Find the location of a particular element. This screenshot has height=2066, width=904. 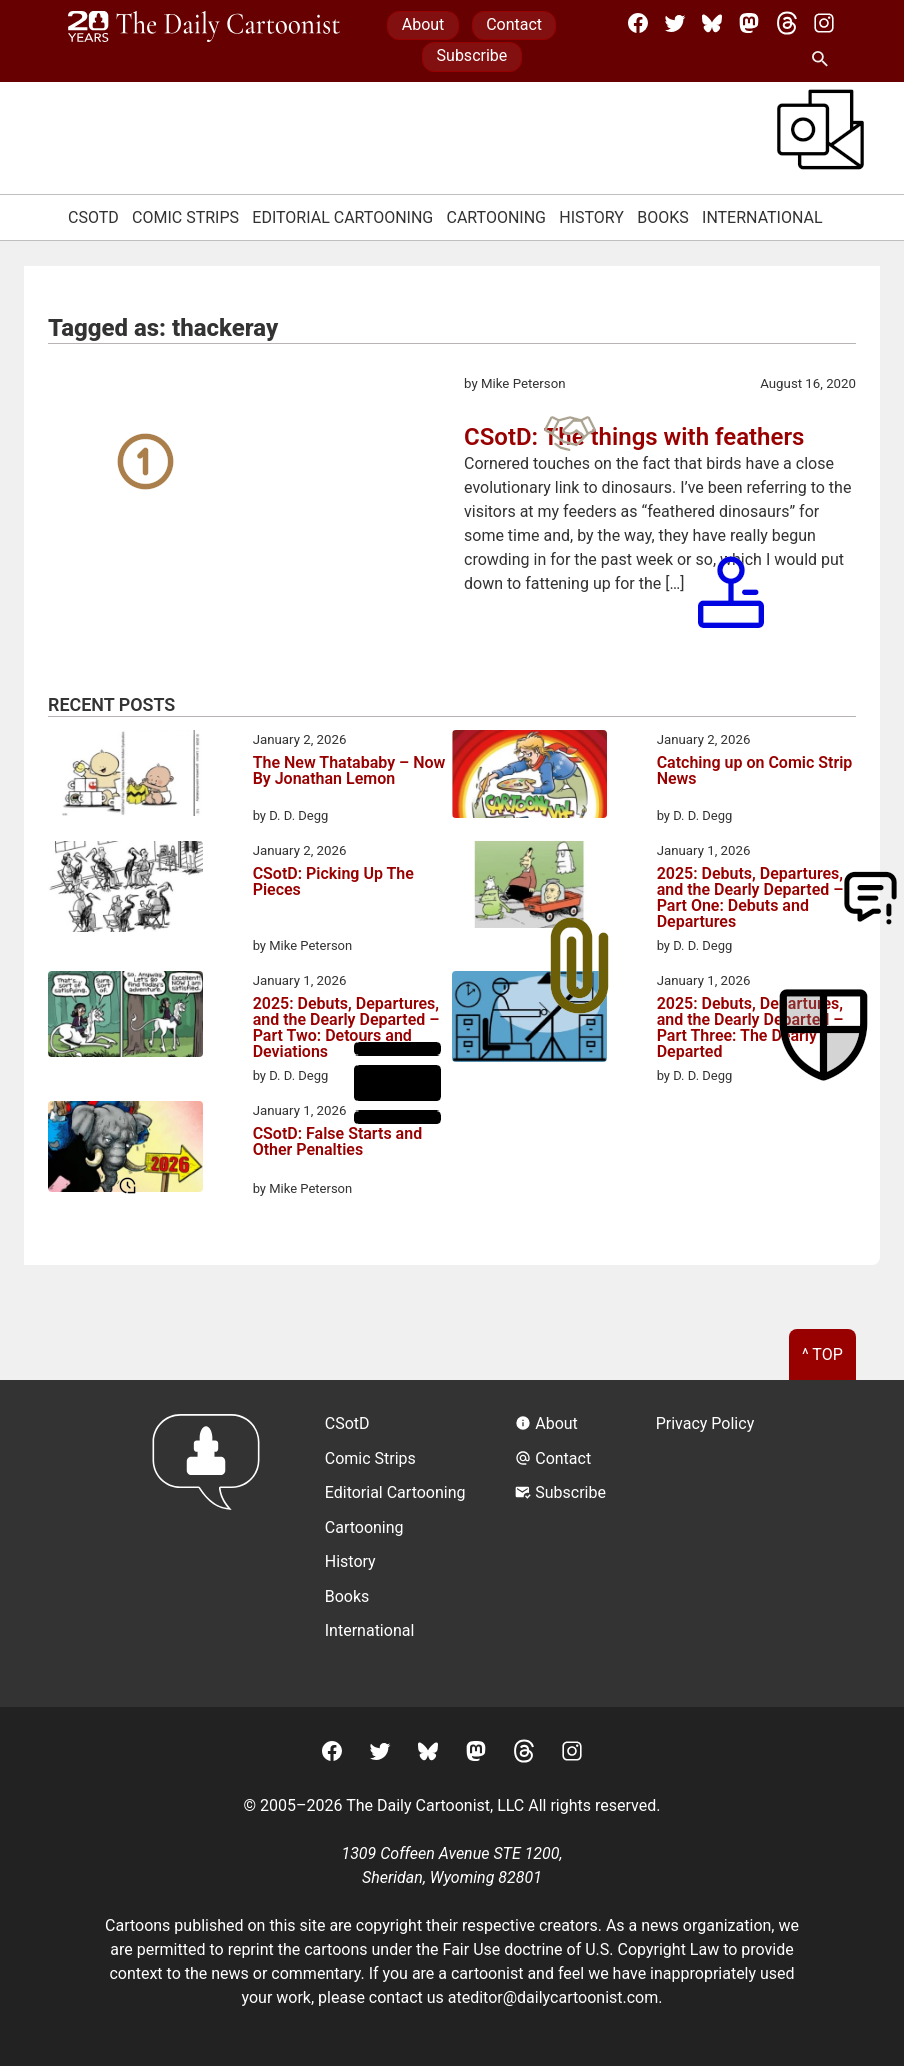

message requires attention or action is located at coordinates (870, 895).